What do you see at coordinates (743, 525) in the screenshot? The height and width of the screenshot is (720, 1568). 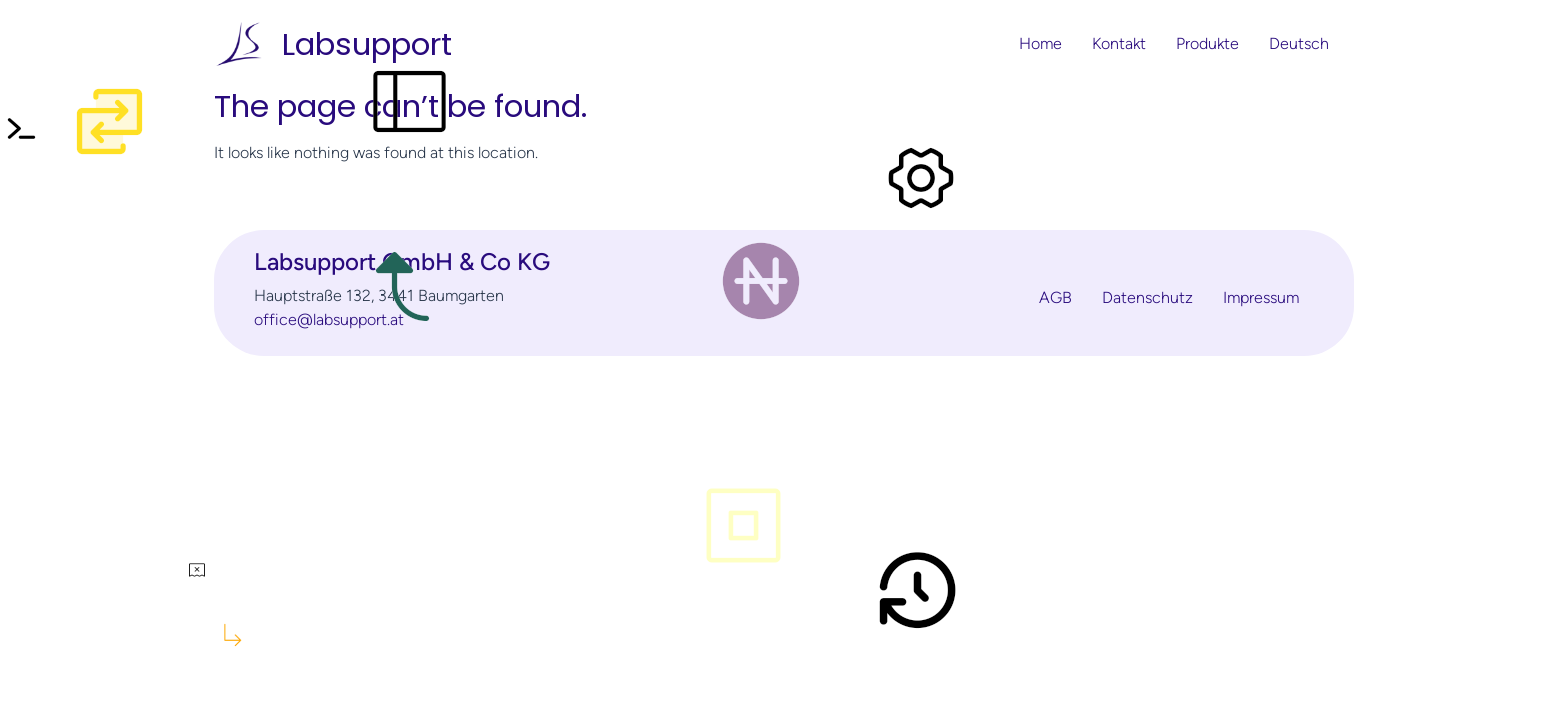 I see `square payment services logo` at bounding box center [743, 525].